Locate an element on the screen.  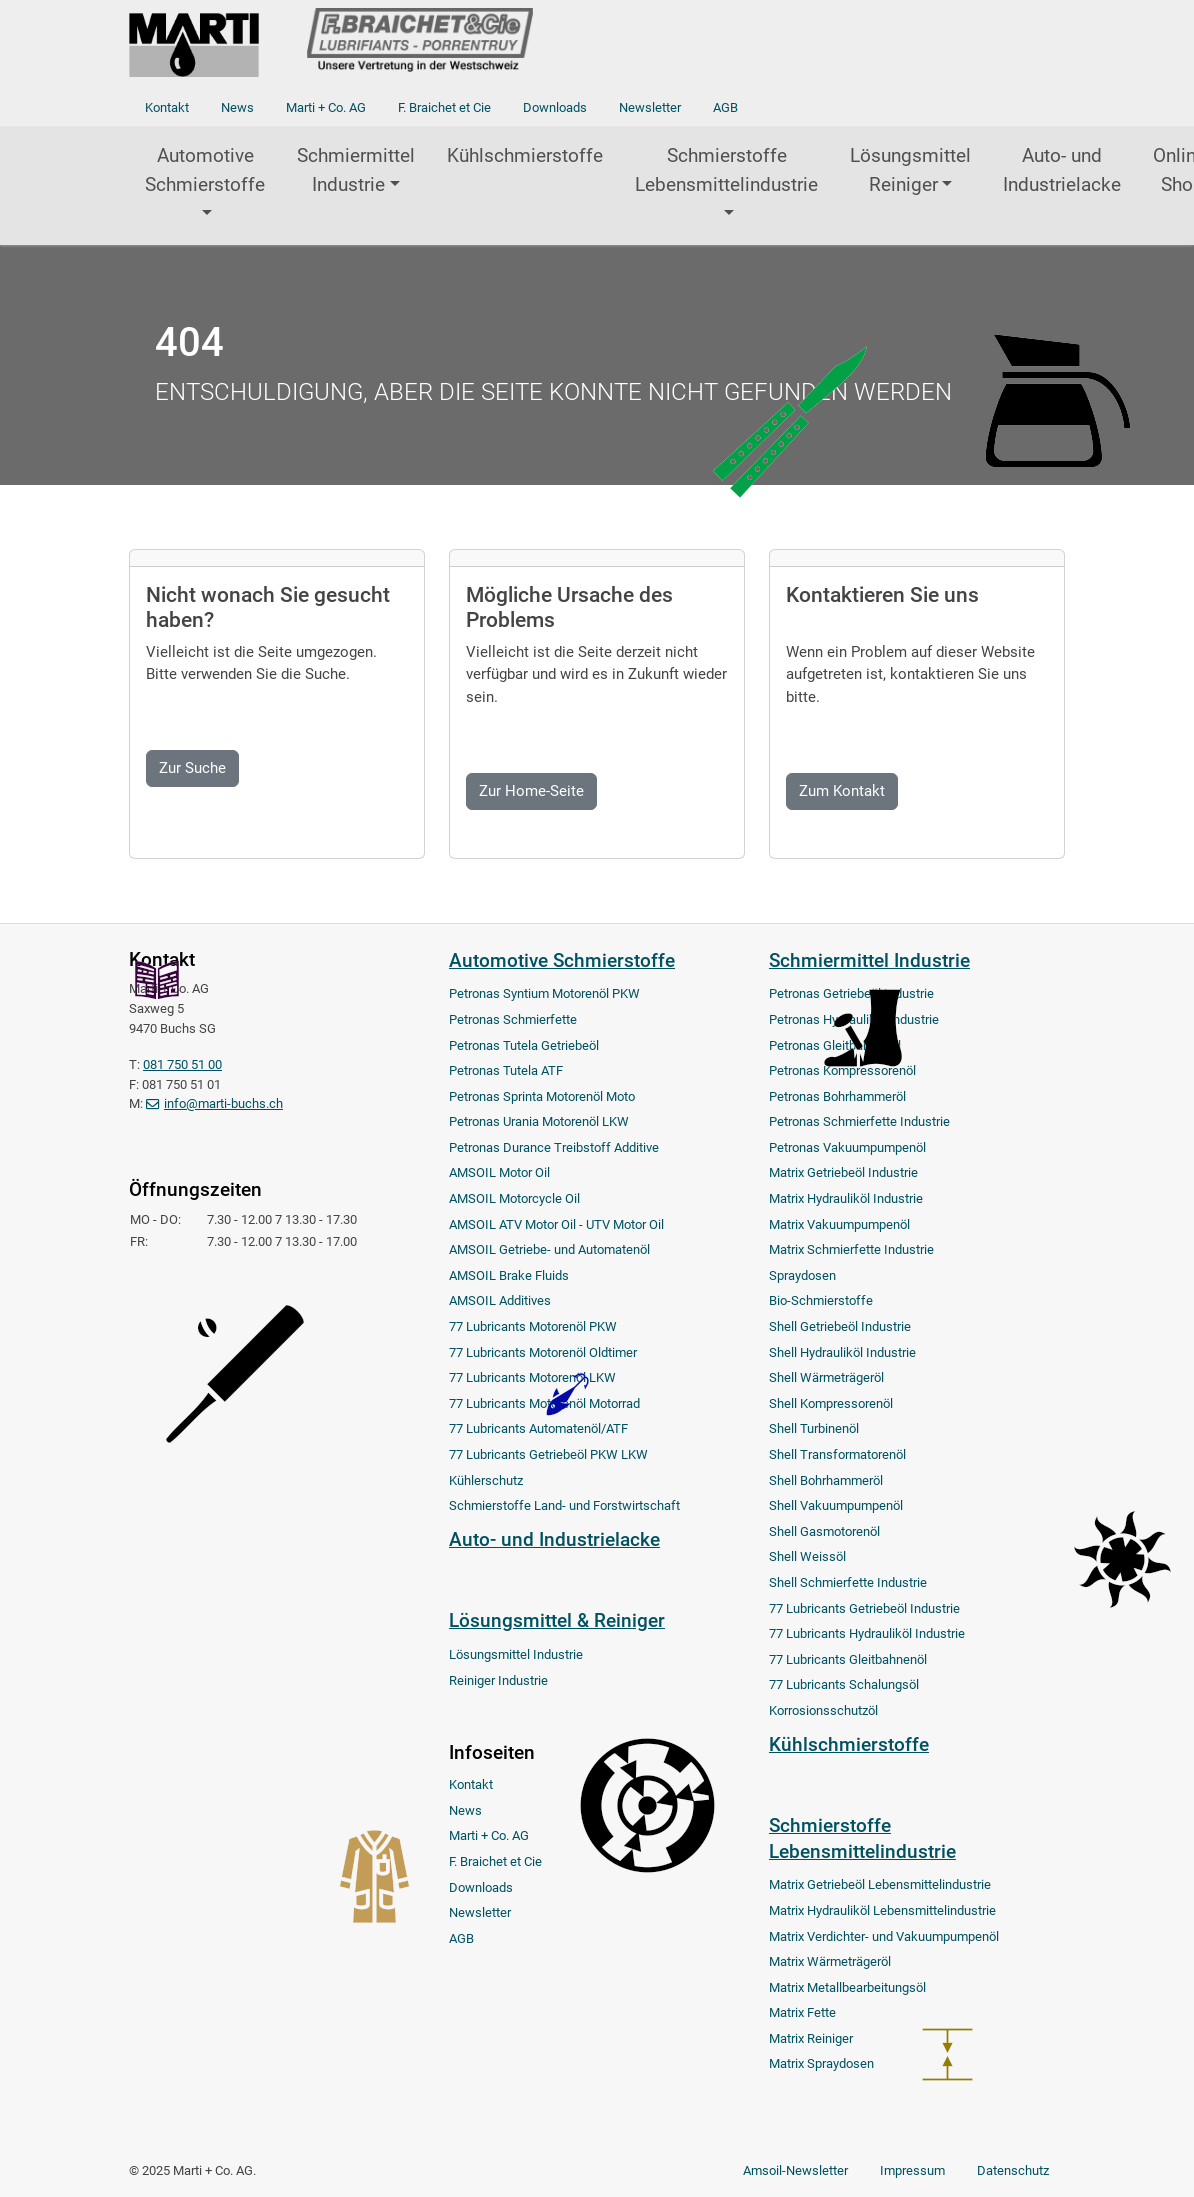
access fishing mini-game or activity is located at coordinates (568, 1394).